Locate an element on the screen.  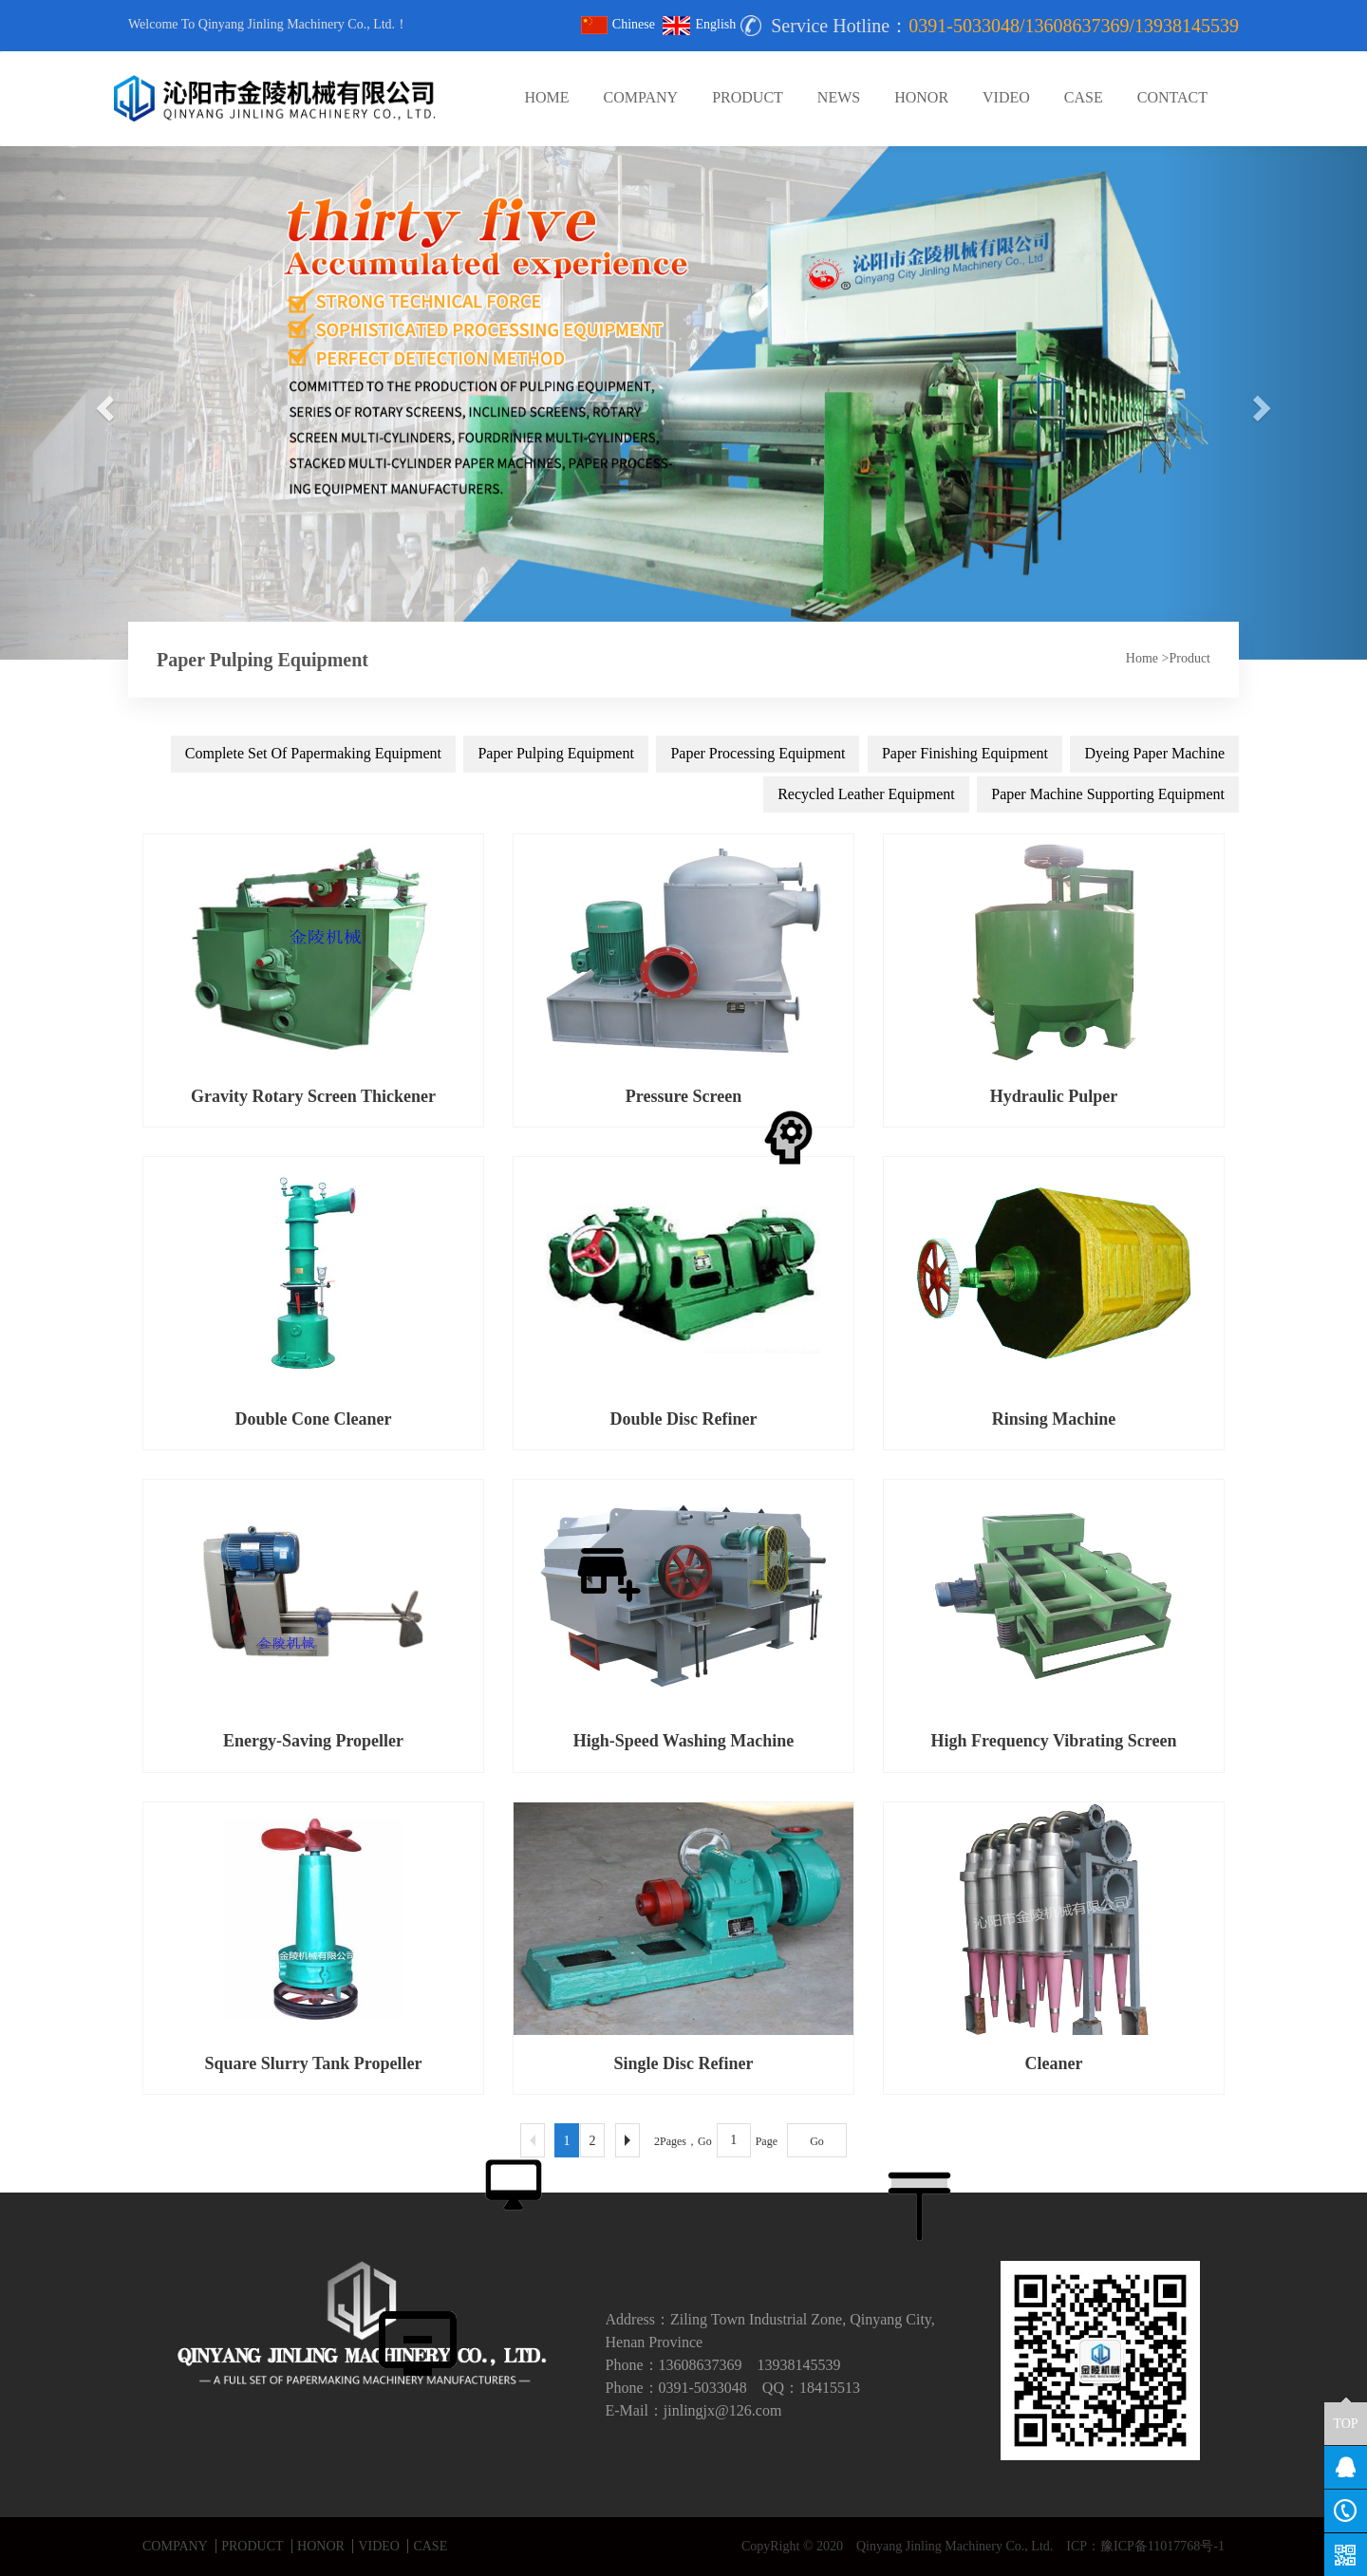
add a new business location is located at coordinates (609, 1571).